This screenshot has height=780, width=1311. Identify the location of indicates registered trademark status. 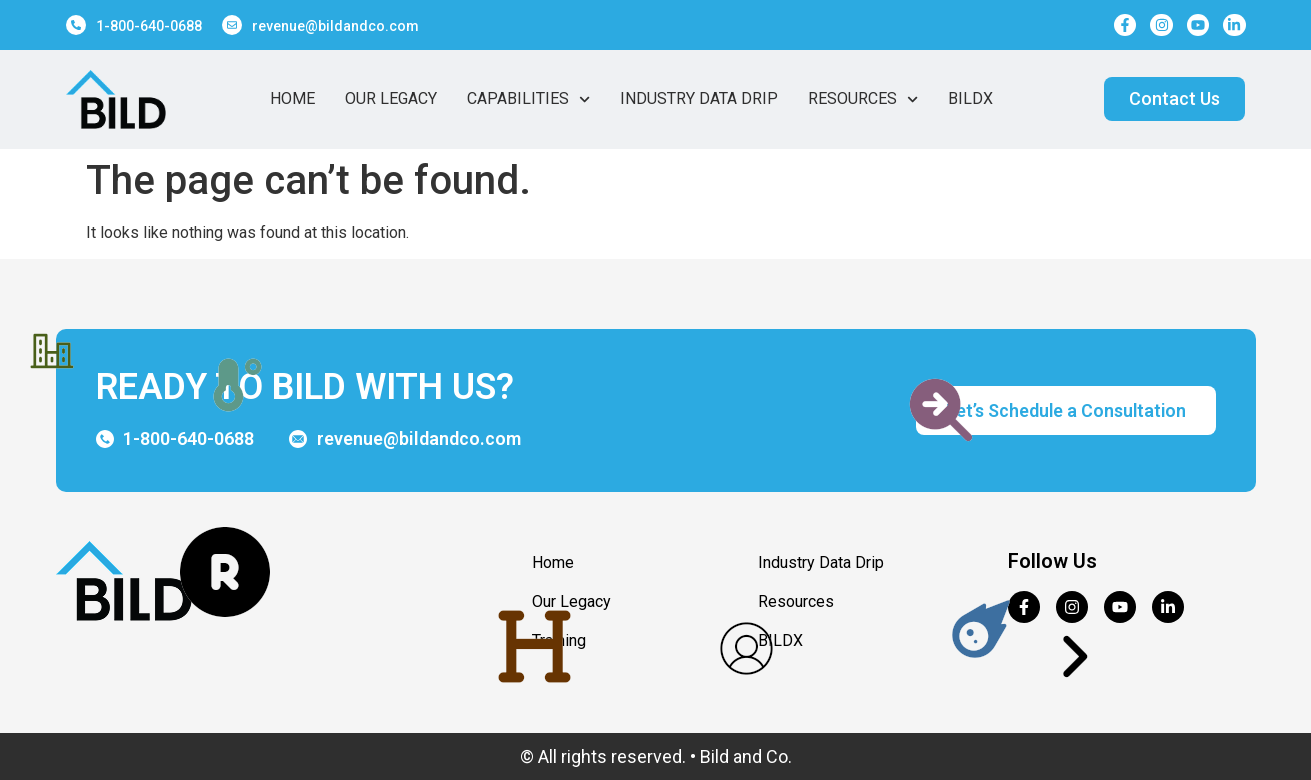
(225, 572).